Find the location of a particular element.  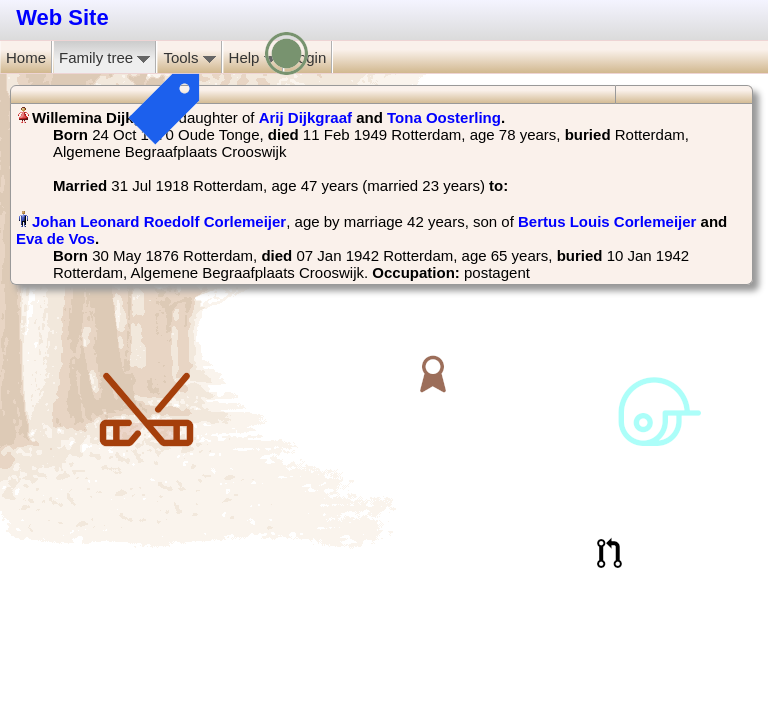

access baseball or sports settings is located at coordinates (657, 413).